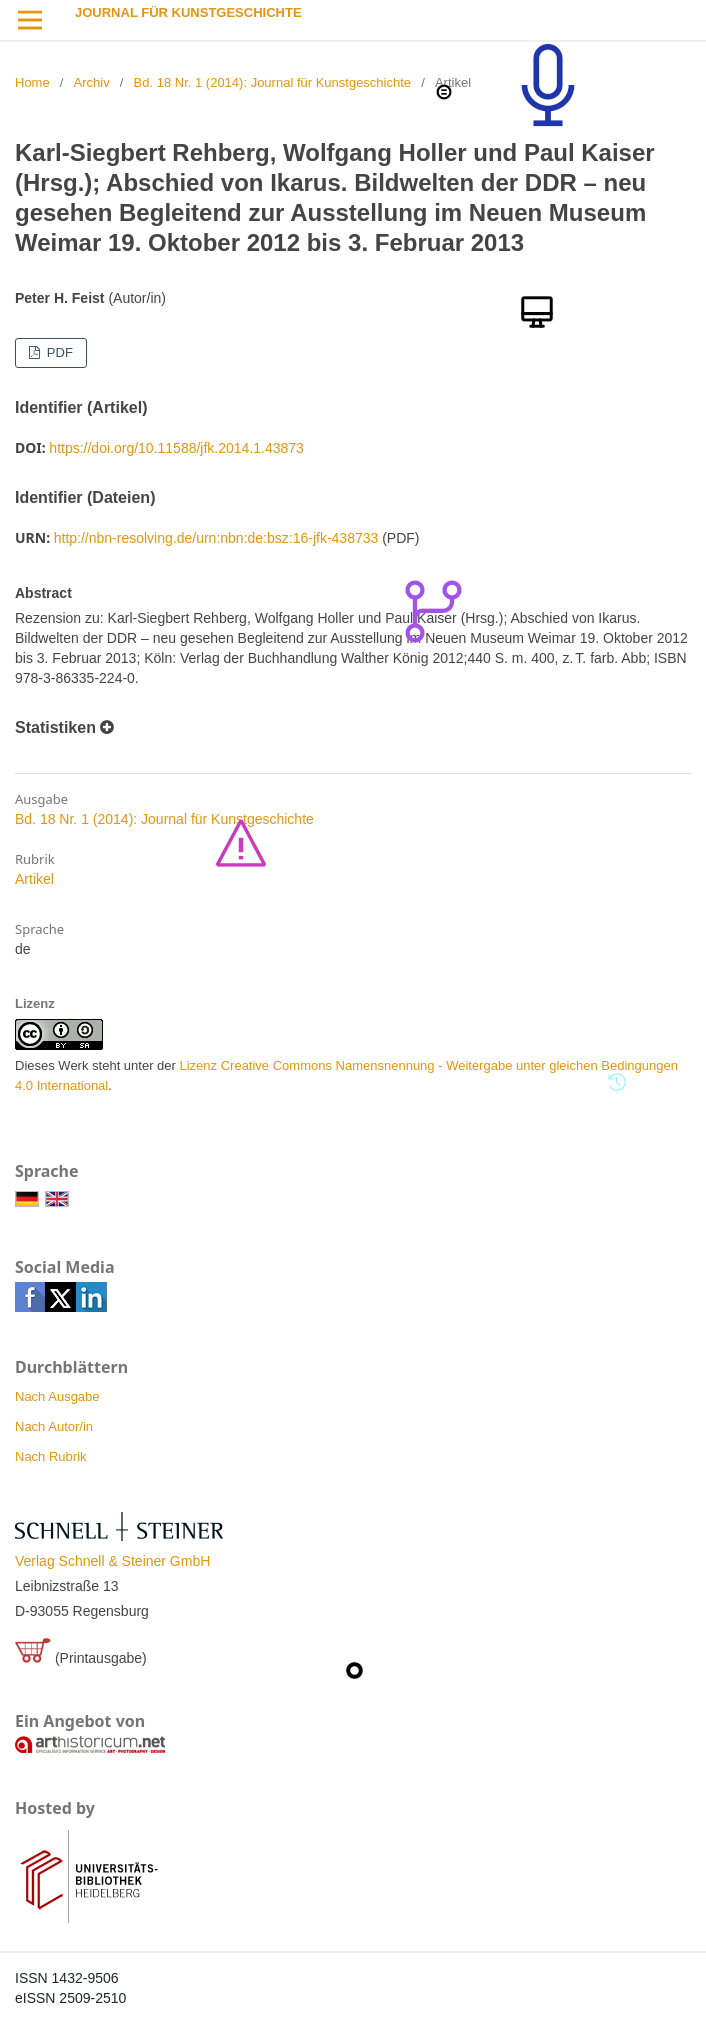  What do you see at coordinates (537, 312) in the screenshot?
I see `view on desktop display` at bounding box center [537, 312].